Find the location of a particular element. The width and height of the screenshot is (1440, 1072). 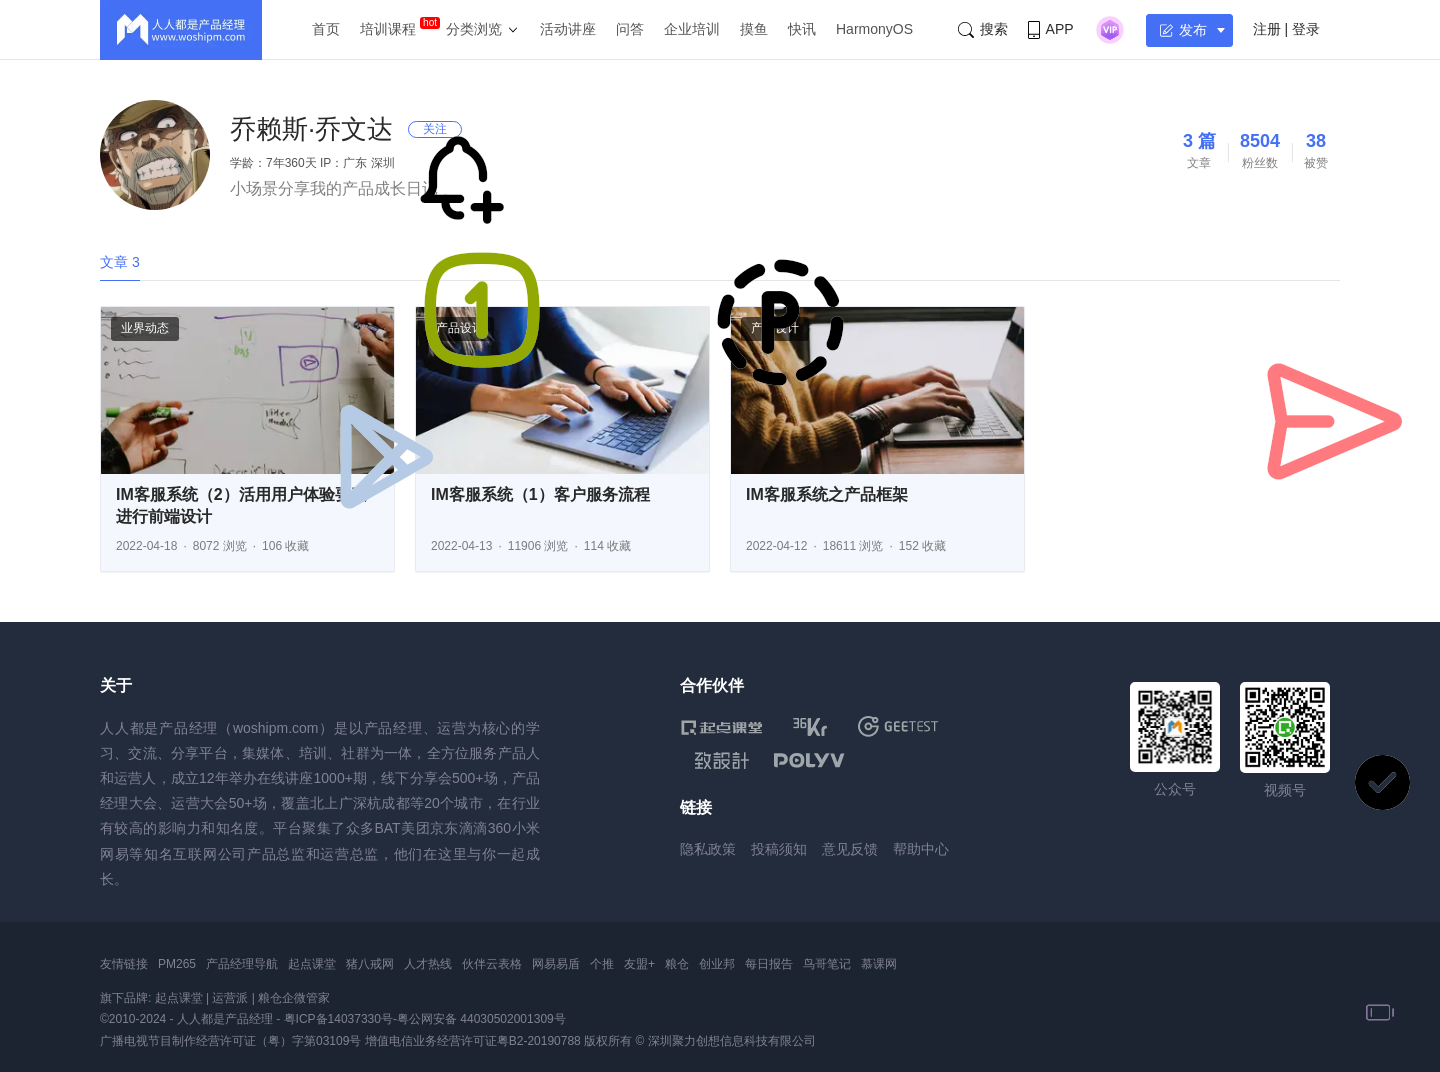

open google play store is located at coordinates (378, 457).